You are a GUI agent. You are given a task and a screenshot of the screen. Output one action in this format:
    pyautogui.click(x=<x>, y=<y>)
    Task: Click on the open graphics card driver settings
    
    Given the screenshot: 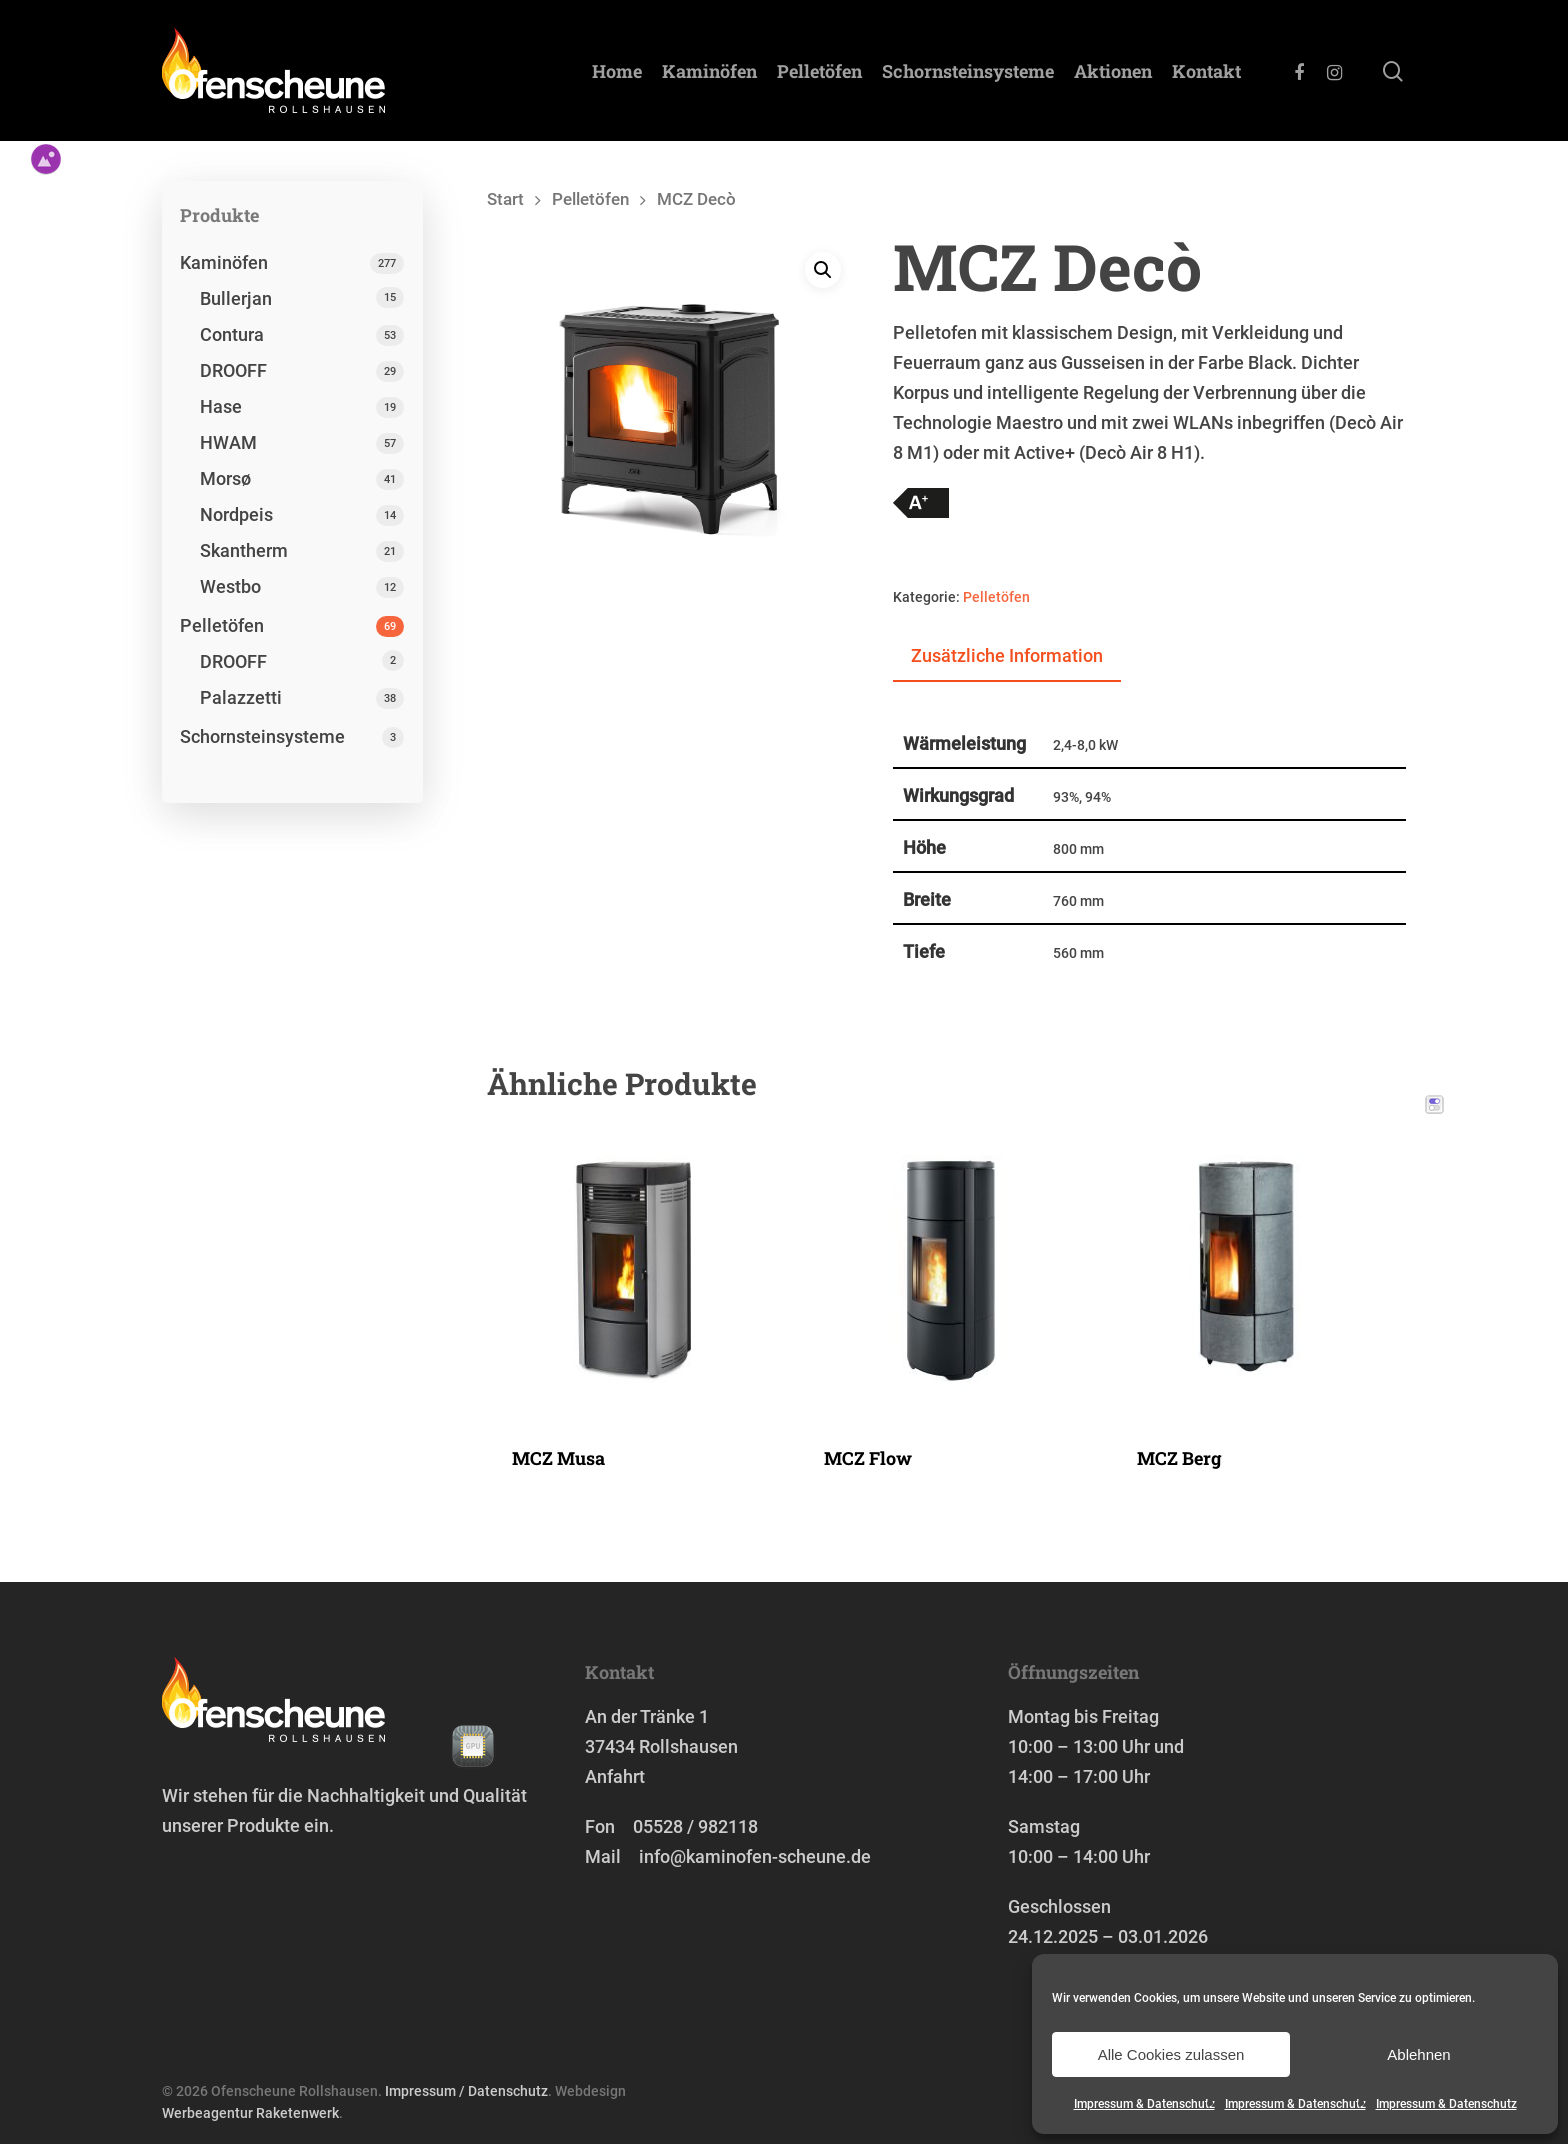 What is the action you would take?
    pyautogui.click(x=473, y=1746)
    